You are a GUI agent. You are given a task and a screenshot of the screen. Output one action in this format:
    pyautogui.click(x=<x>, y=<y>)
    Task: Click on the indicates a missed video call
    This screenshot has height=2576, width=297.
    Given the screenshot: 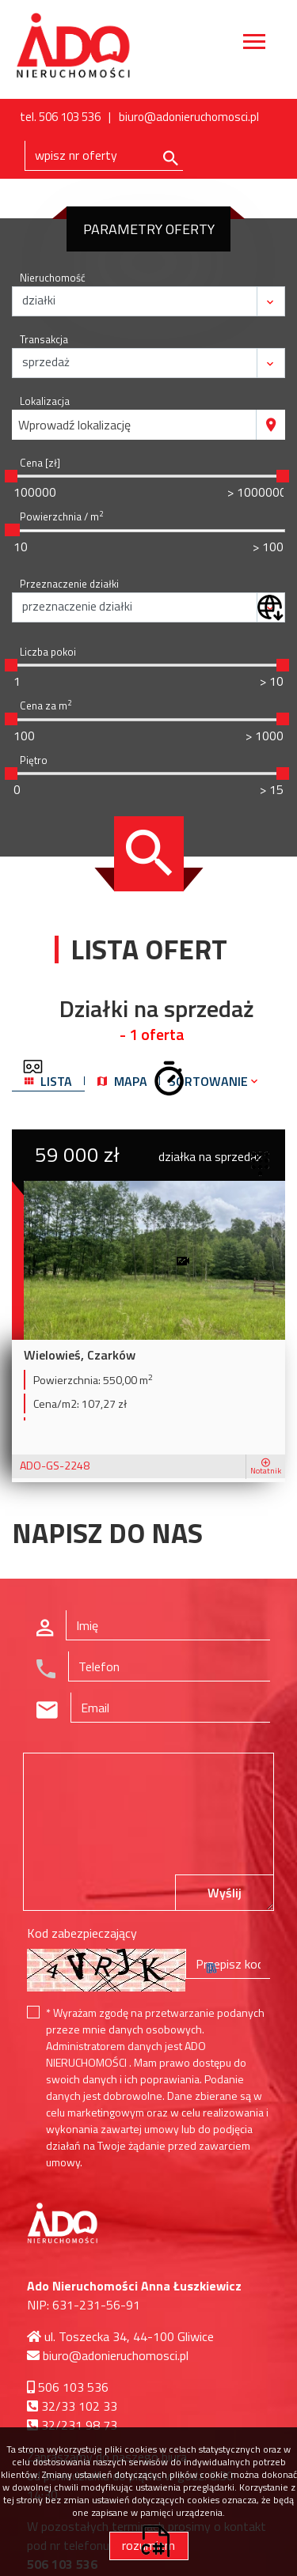 What is the action you would take?
    pyautogui.click(x=183, y=1261)
    